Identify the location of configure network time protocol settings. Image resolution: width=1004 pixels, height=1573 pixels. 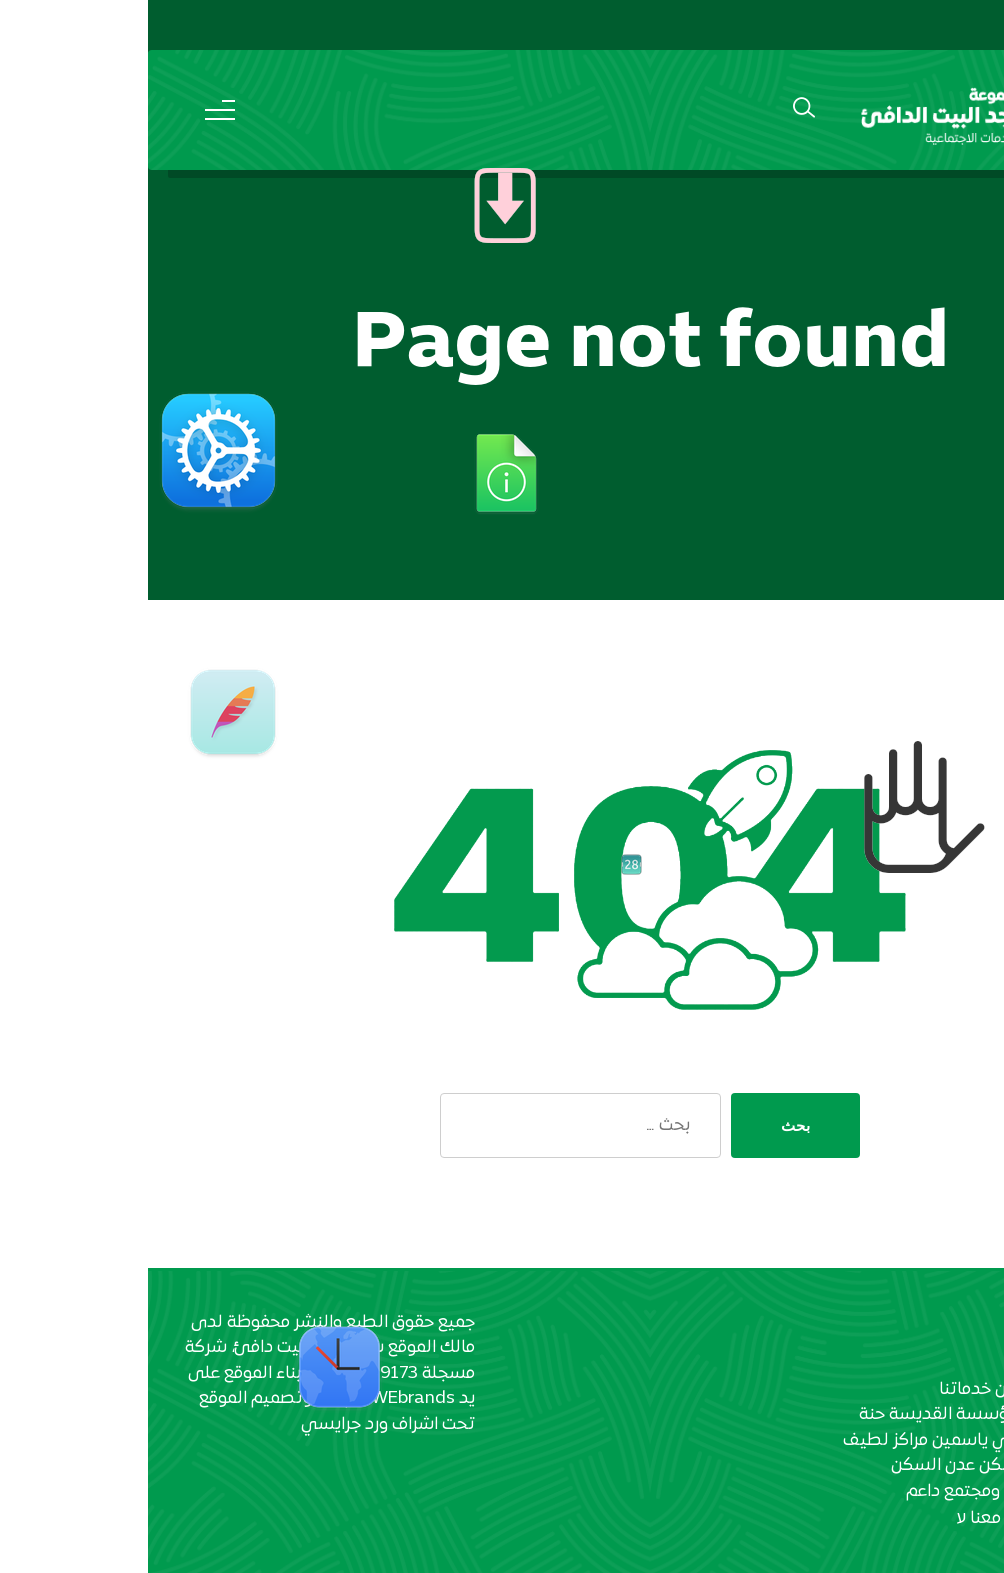
(339, 1368).